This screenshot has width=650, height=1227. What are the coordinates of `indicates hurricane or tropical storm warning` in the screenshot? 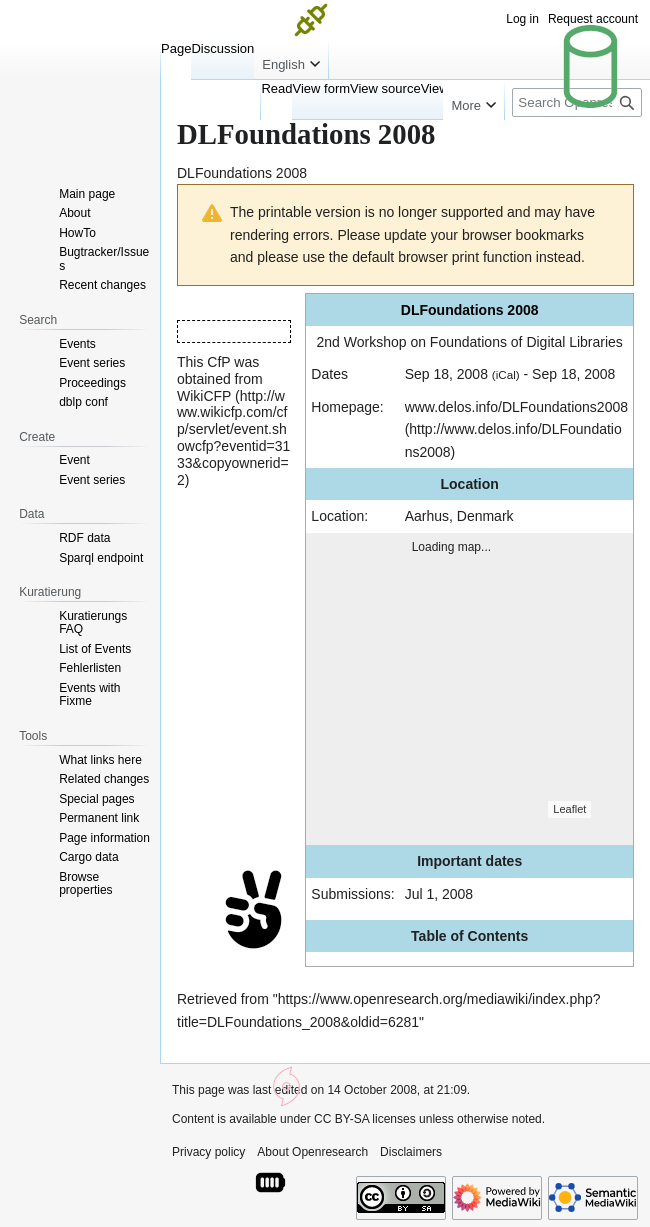 It's located at (286, 1086).